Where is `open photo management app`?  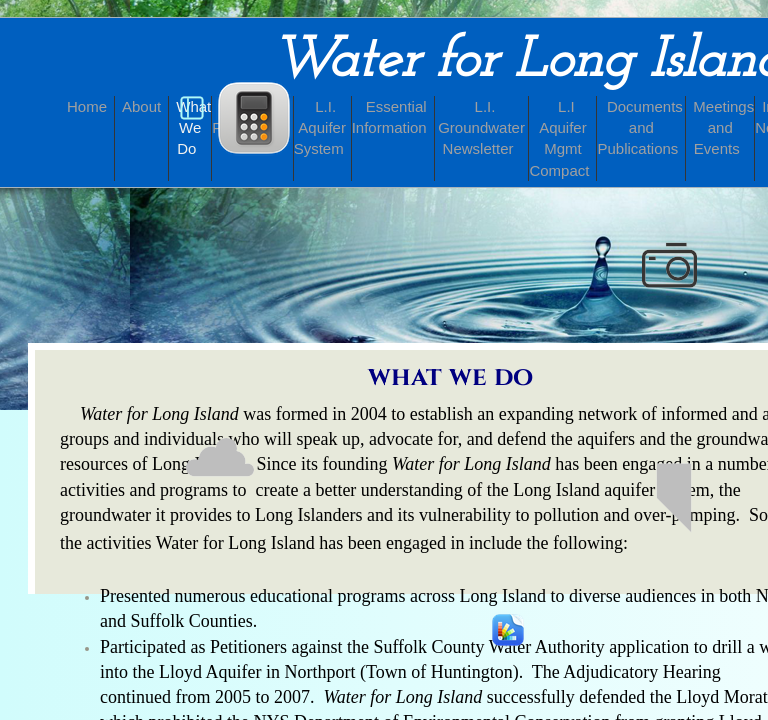
open photo management app is located at coordinates (669, 263).